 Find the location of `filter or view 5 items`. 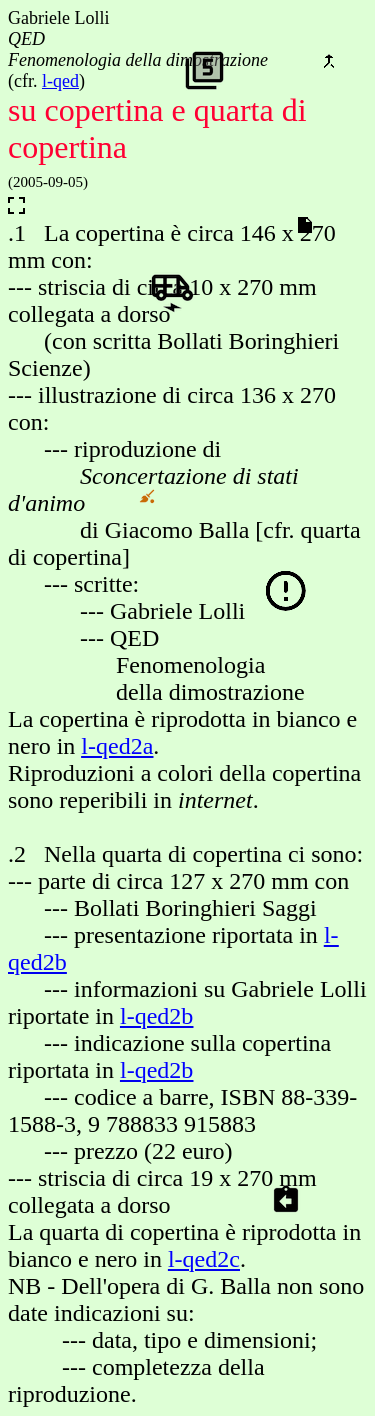

filter or view 5 items is located at coordinates (204, 70).